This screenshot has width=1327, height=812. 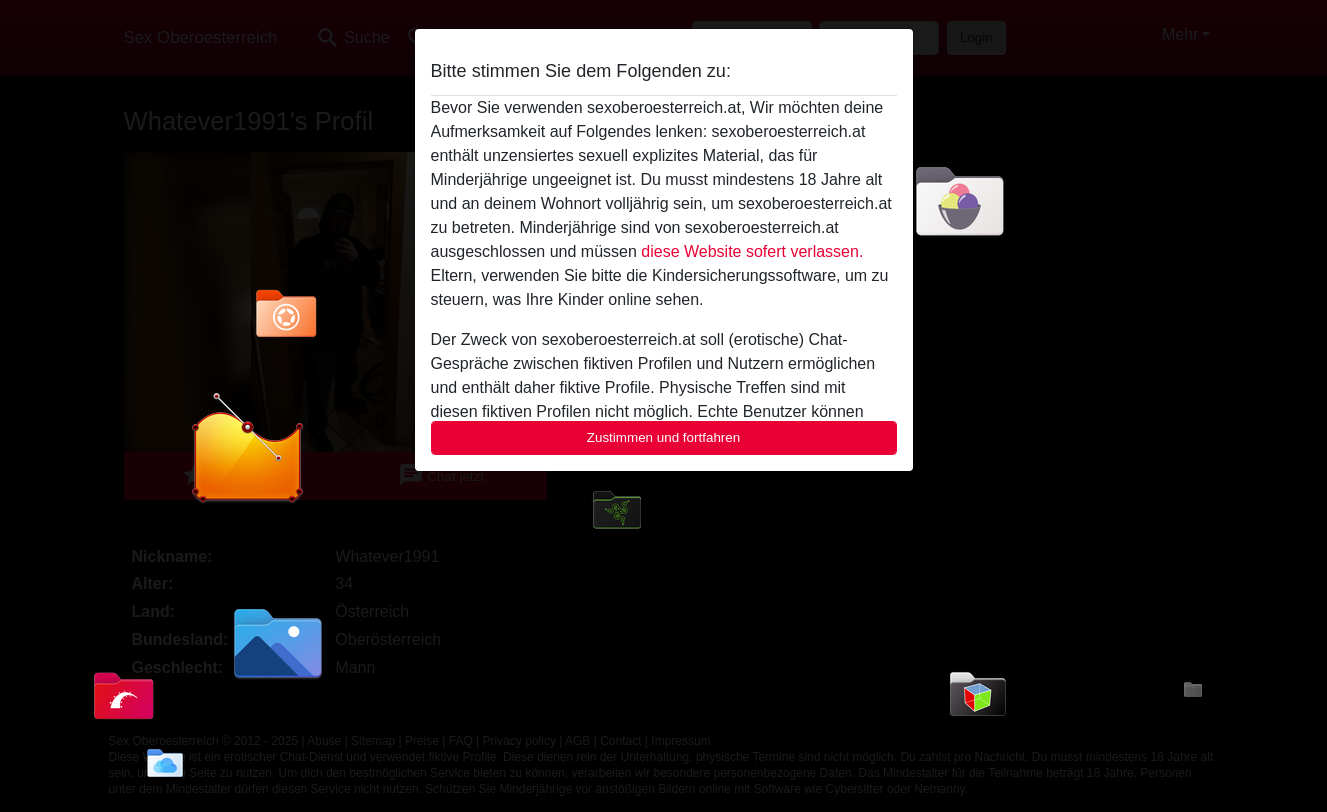 I want to click on open corona sdk project folder, so click(x=286, y=315).